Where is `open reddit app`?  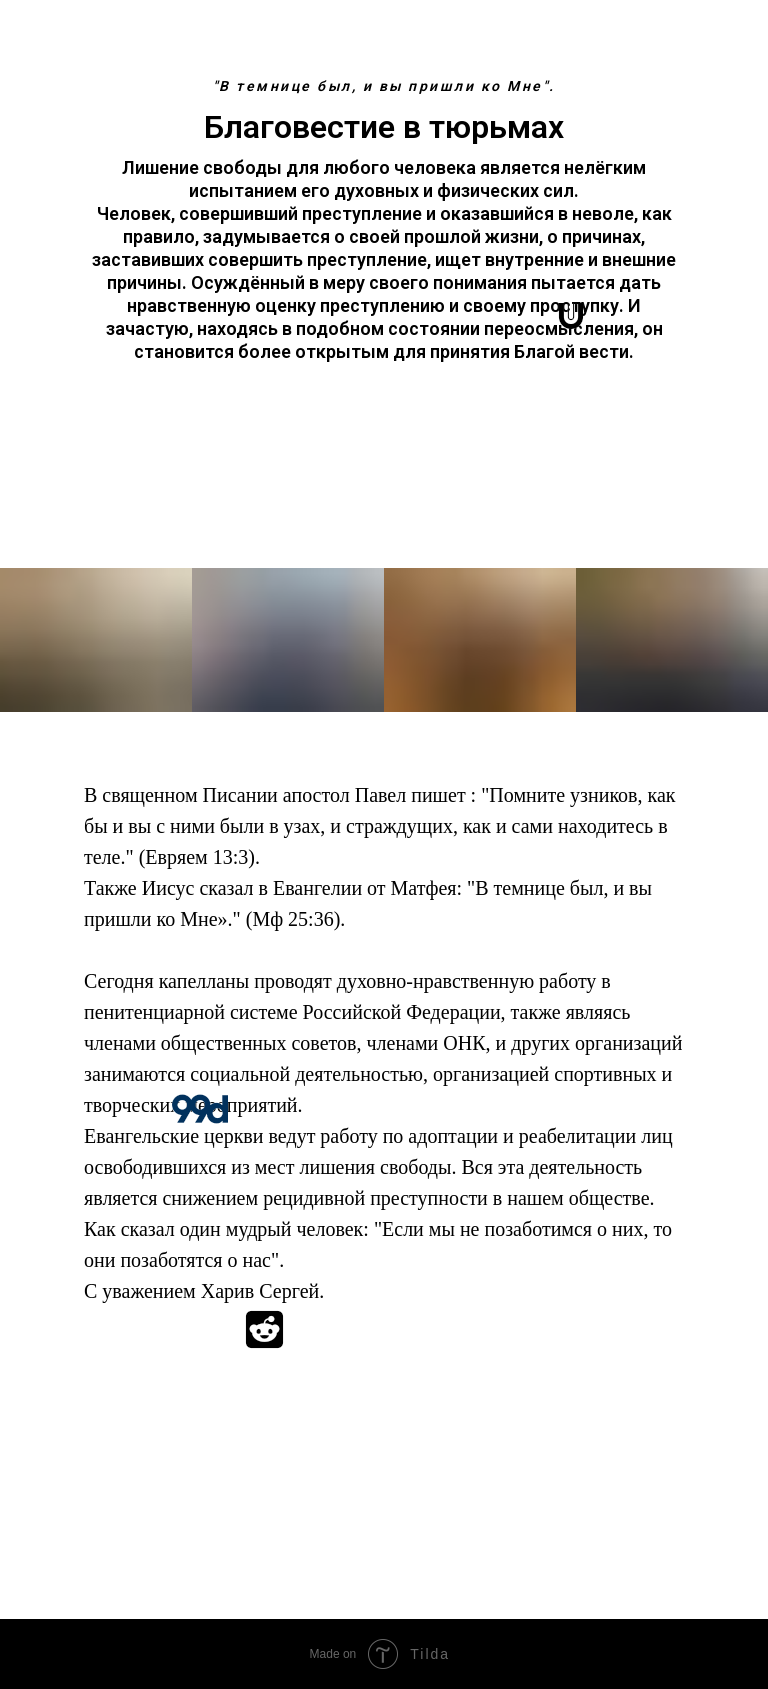
open reddit app is located at coordinates (264, 1329).